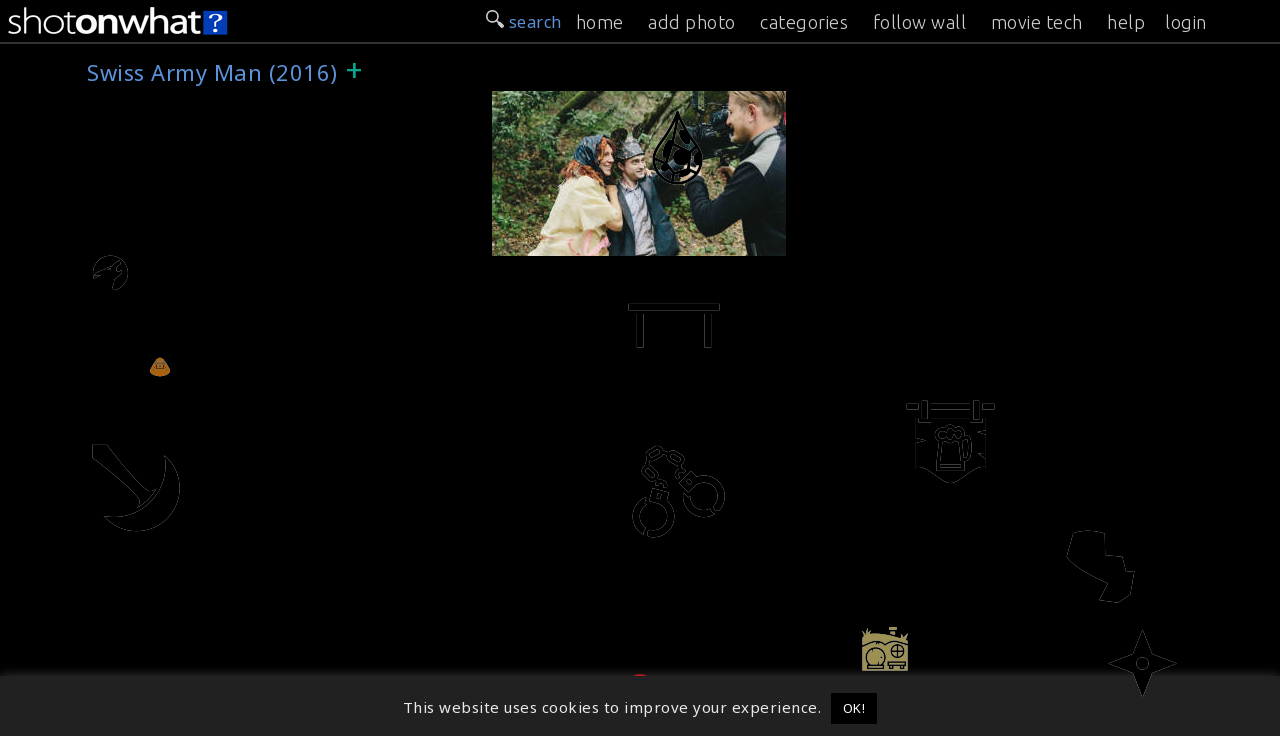 The image size is (1280, 736). I want to click on view space mission or spacecraft content, so click(160, 367).